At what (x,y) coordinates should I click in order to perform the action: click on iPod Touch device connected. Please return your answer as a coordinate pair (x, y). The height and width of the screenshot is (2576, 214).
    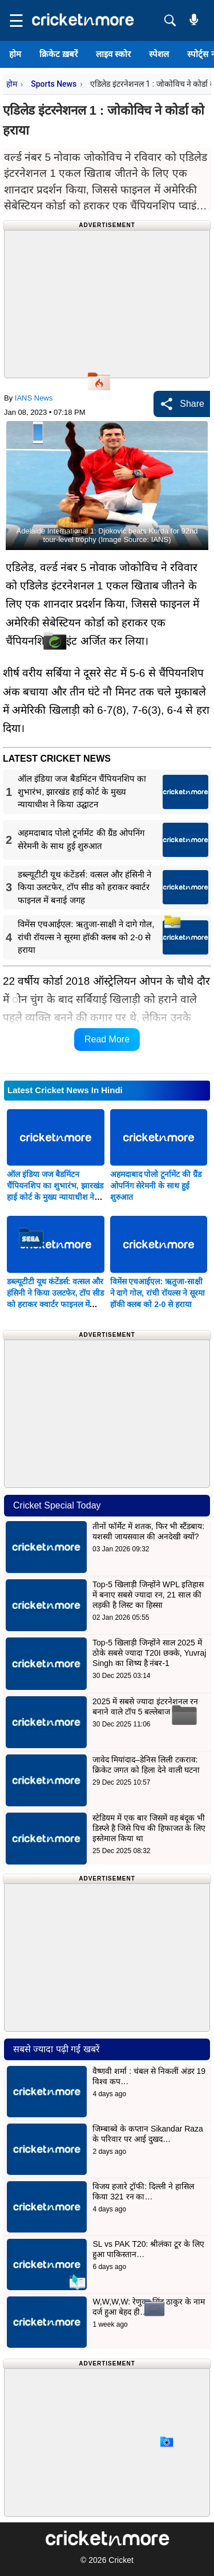
    Looking at the image, I should click on (38, 432).